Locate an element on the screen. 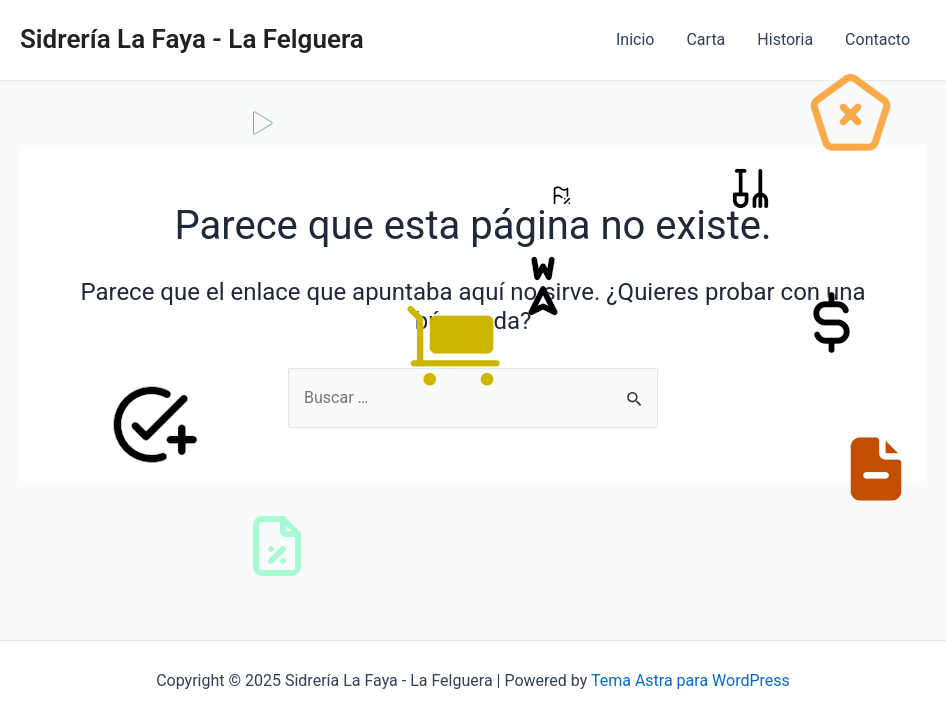 This screenshot has height=720, width=946. view pricing or payment options is located at coordinates (831, 322).